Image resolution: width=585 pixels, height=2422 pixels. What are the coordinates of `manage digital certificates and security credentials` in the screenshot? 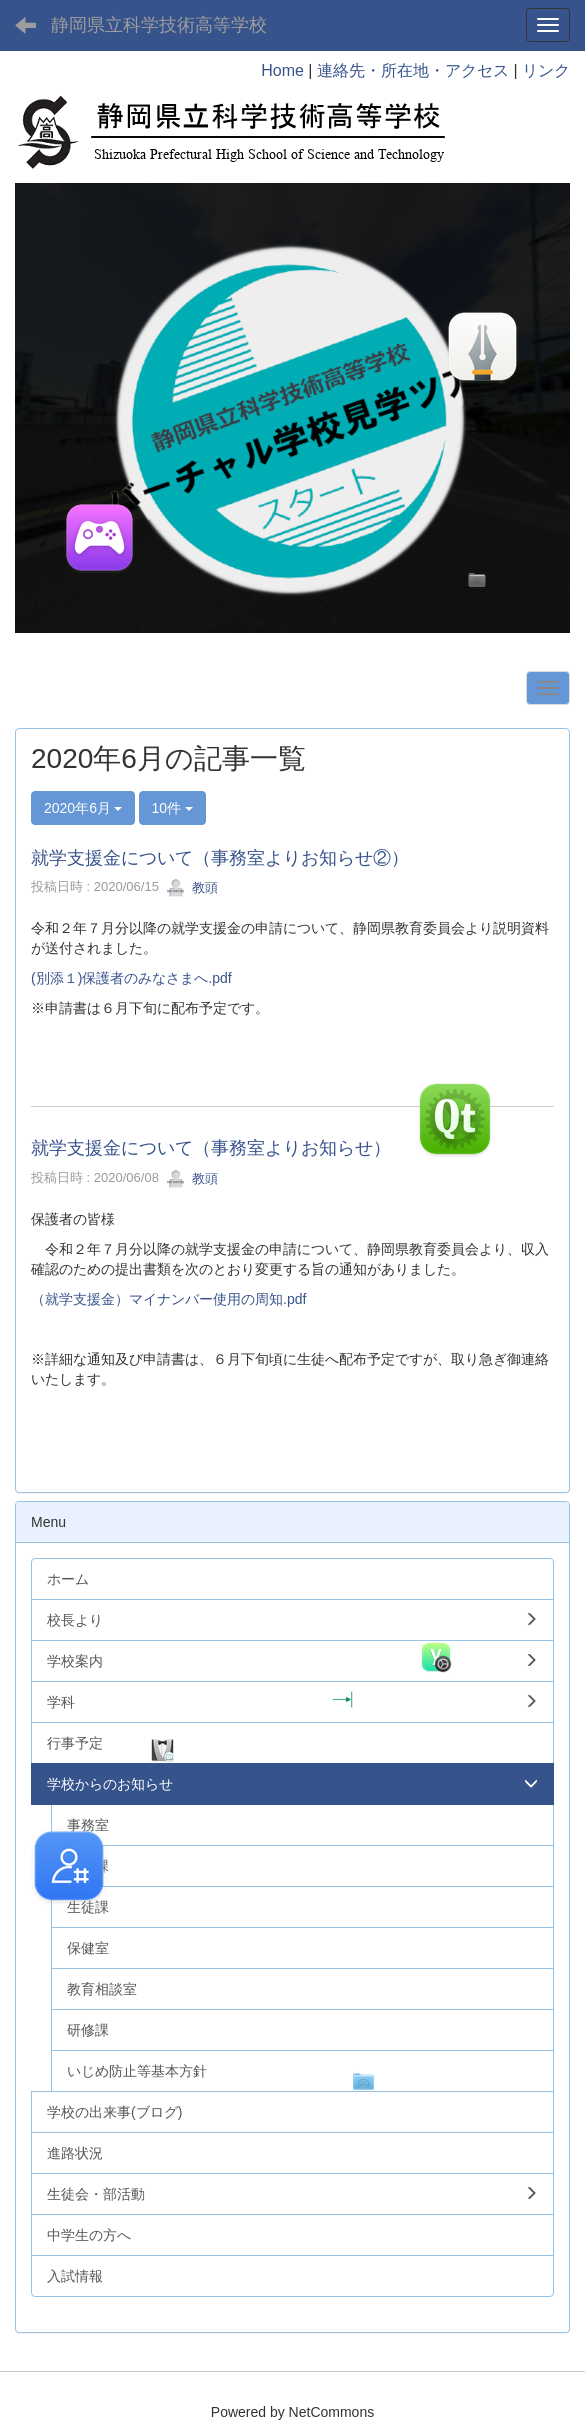 It's located at (162, 1750).